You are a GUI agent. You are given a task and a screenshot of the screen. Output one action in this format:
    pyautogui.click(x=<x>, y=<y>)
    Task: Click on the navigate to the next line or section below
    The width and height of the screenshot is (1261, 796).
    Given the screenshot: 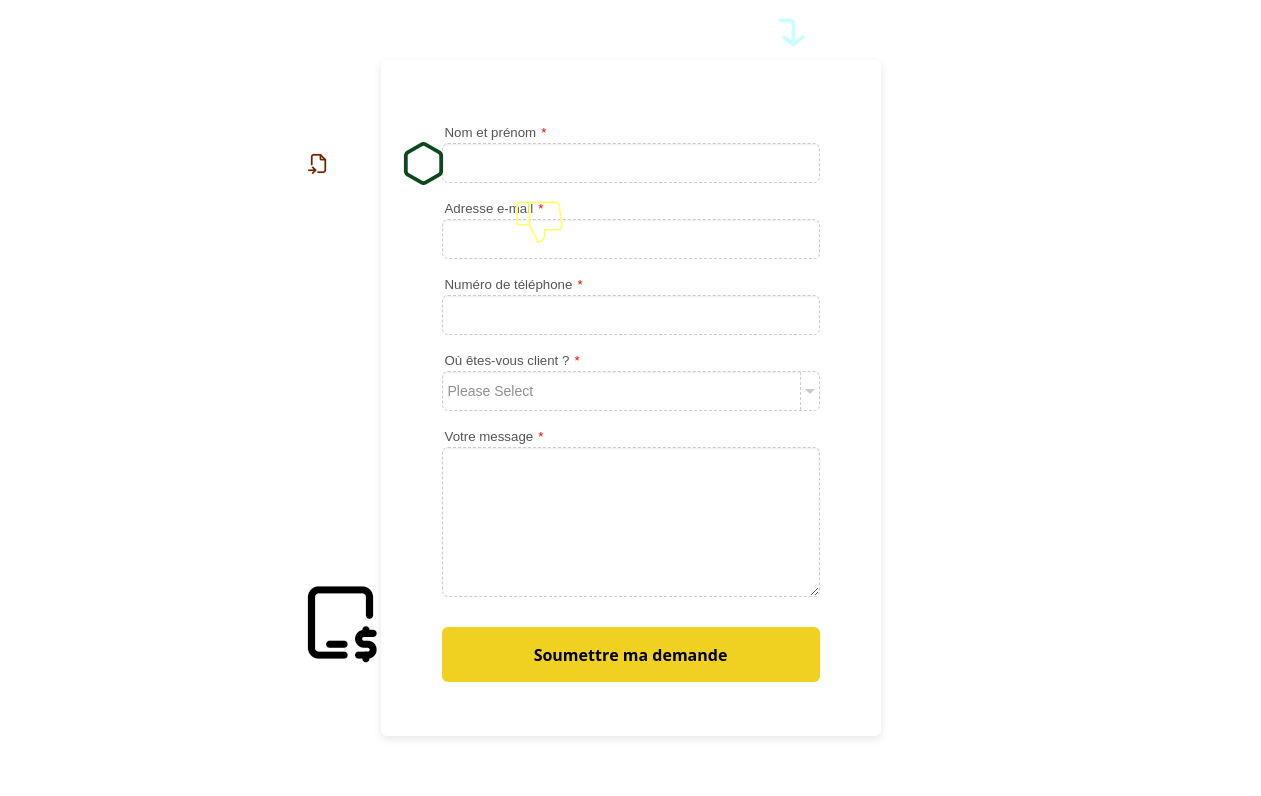 What is the action you would take?
    pyautogui.click(x=791, y=31)
    